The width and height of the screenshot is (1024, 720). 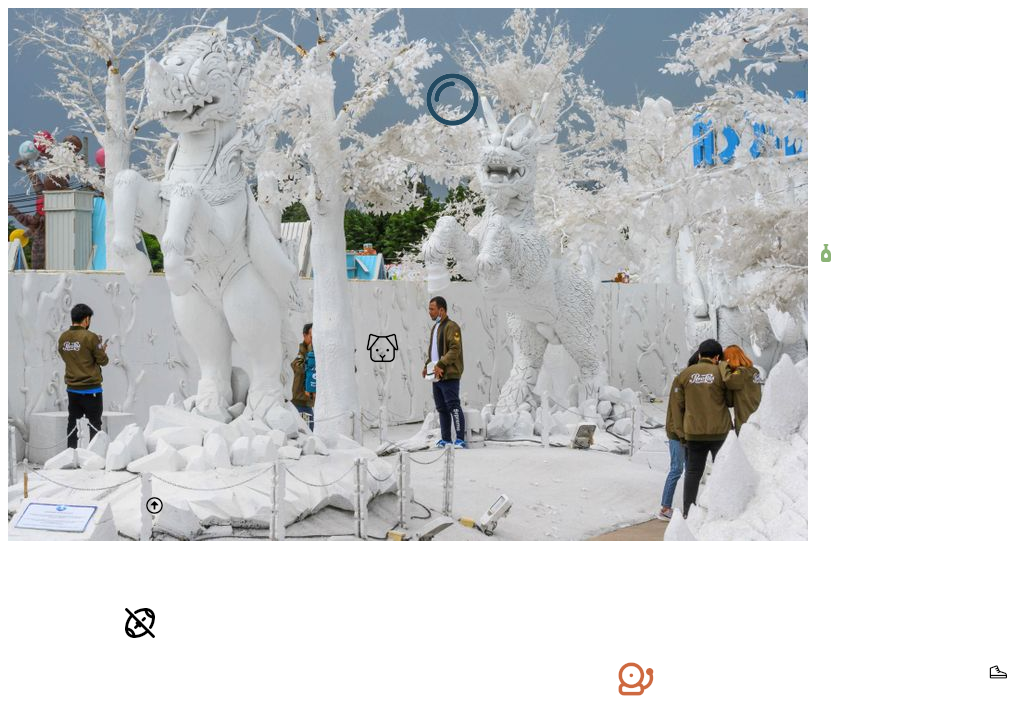 What do you see at coordinates (997, 672) in the screenshot?
I see `access footwear or shoe category` at bounding box center [997, 672].